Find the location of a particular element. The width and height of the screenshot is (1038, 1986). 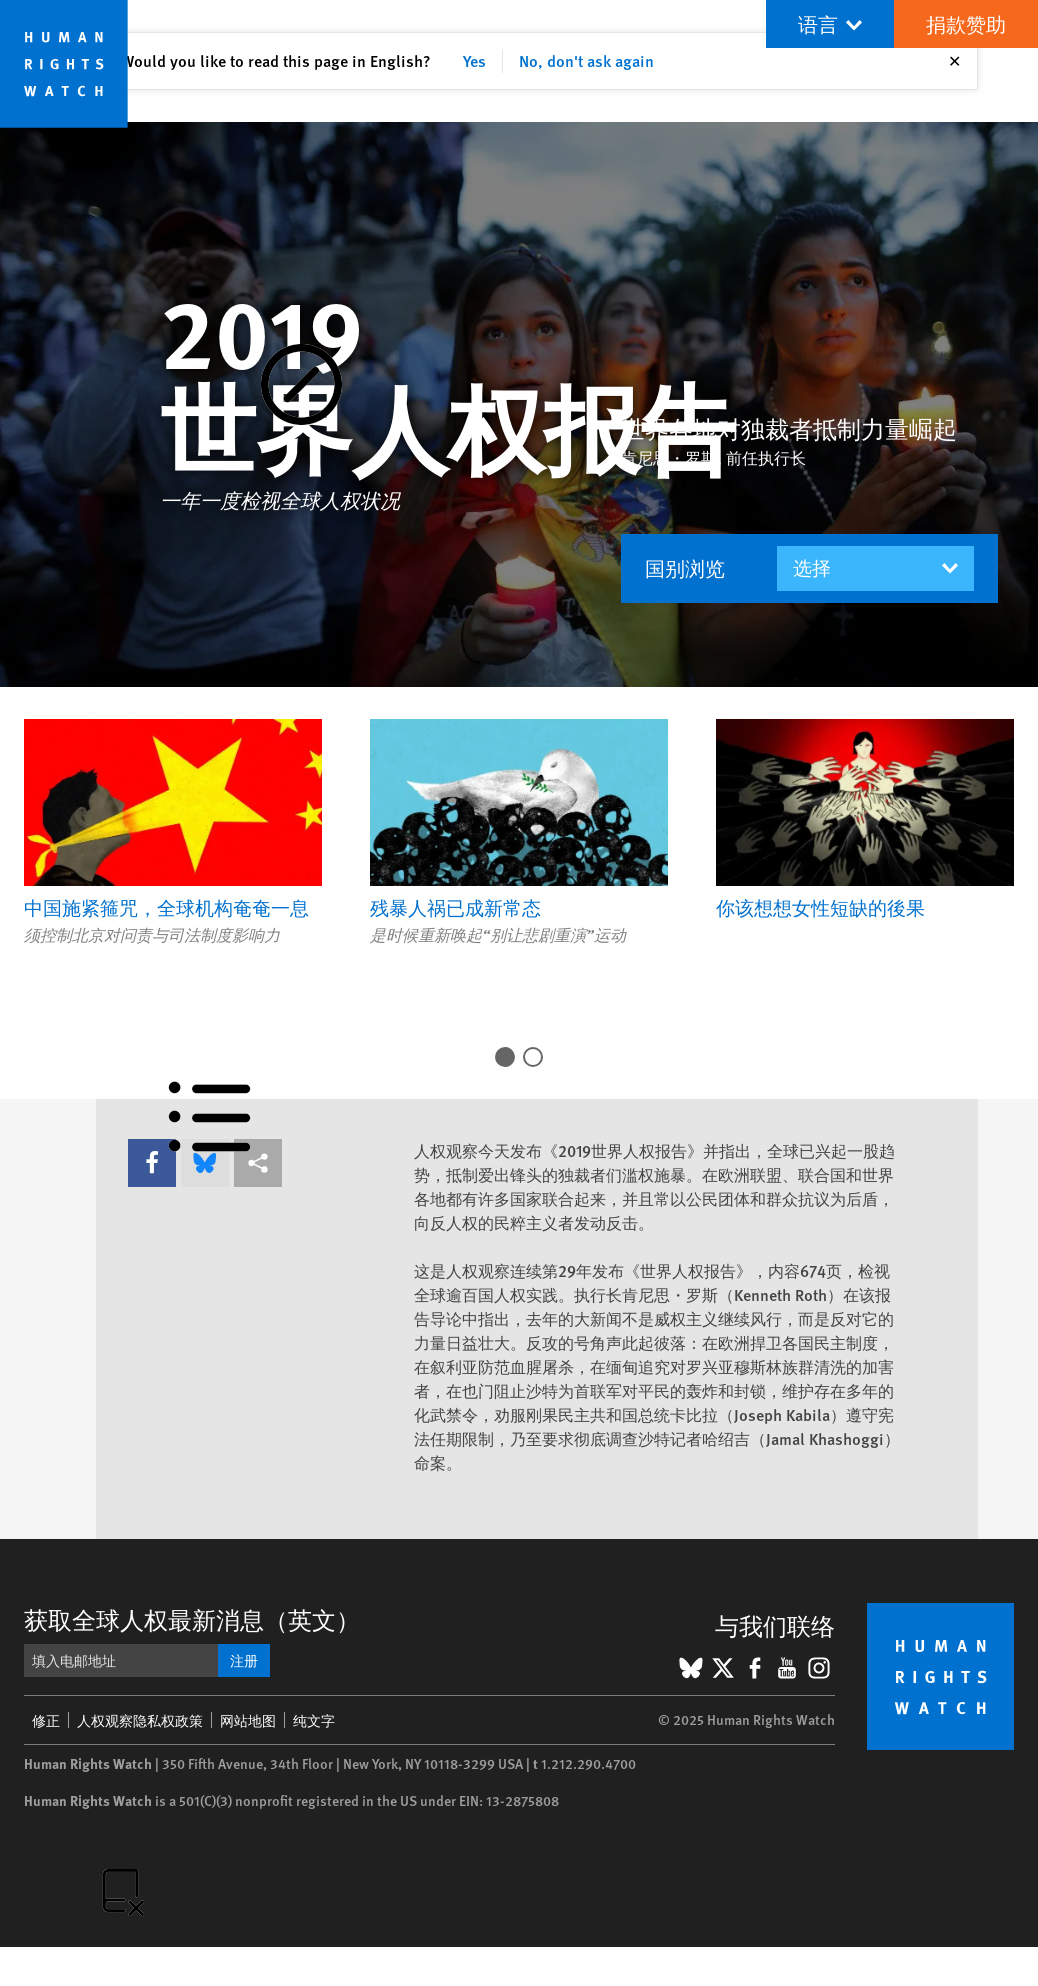

delete a repository is located at coordinates (120, 1892).